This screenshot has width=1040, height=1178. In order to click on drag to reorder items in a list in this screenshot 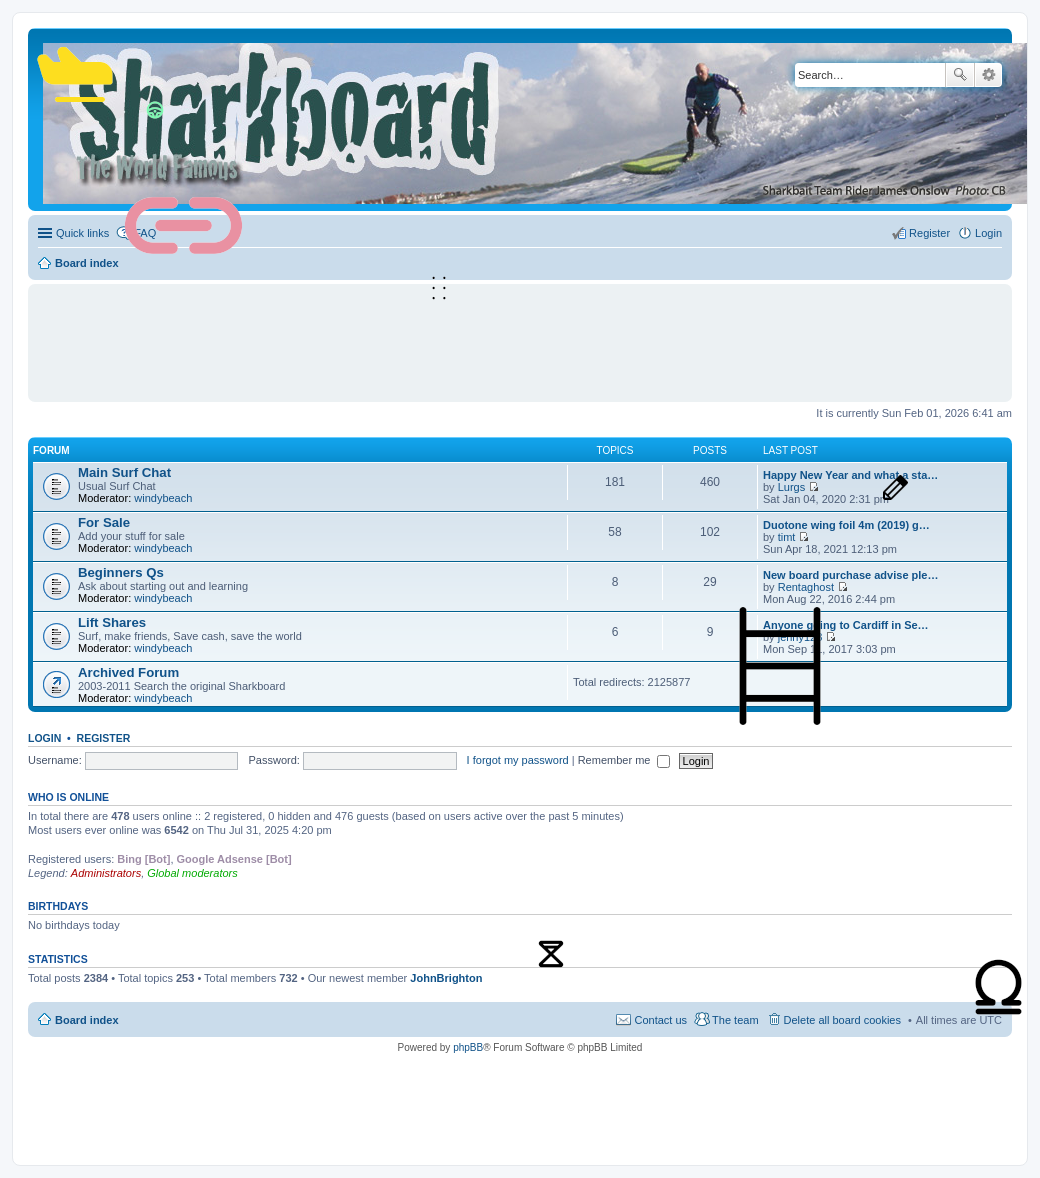, I will do `click(439, 288)`.